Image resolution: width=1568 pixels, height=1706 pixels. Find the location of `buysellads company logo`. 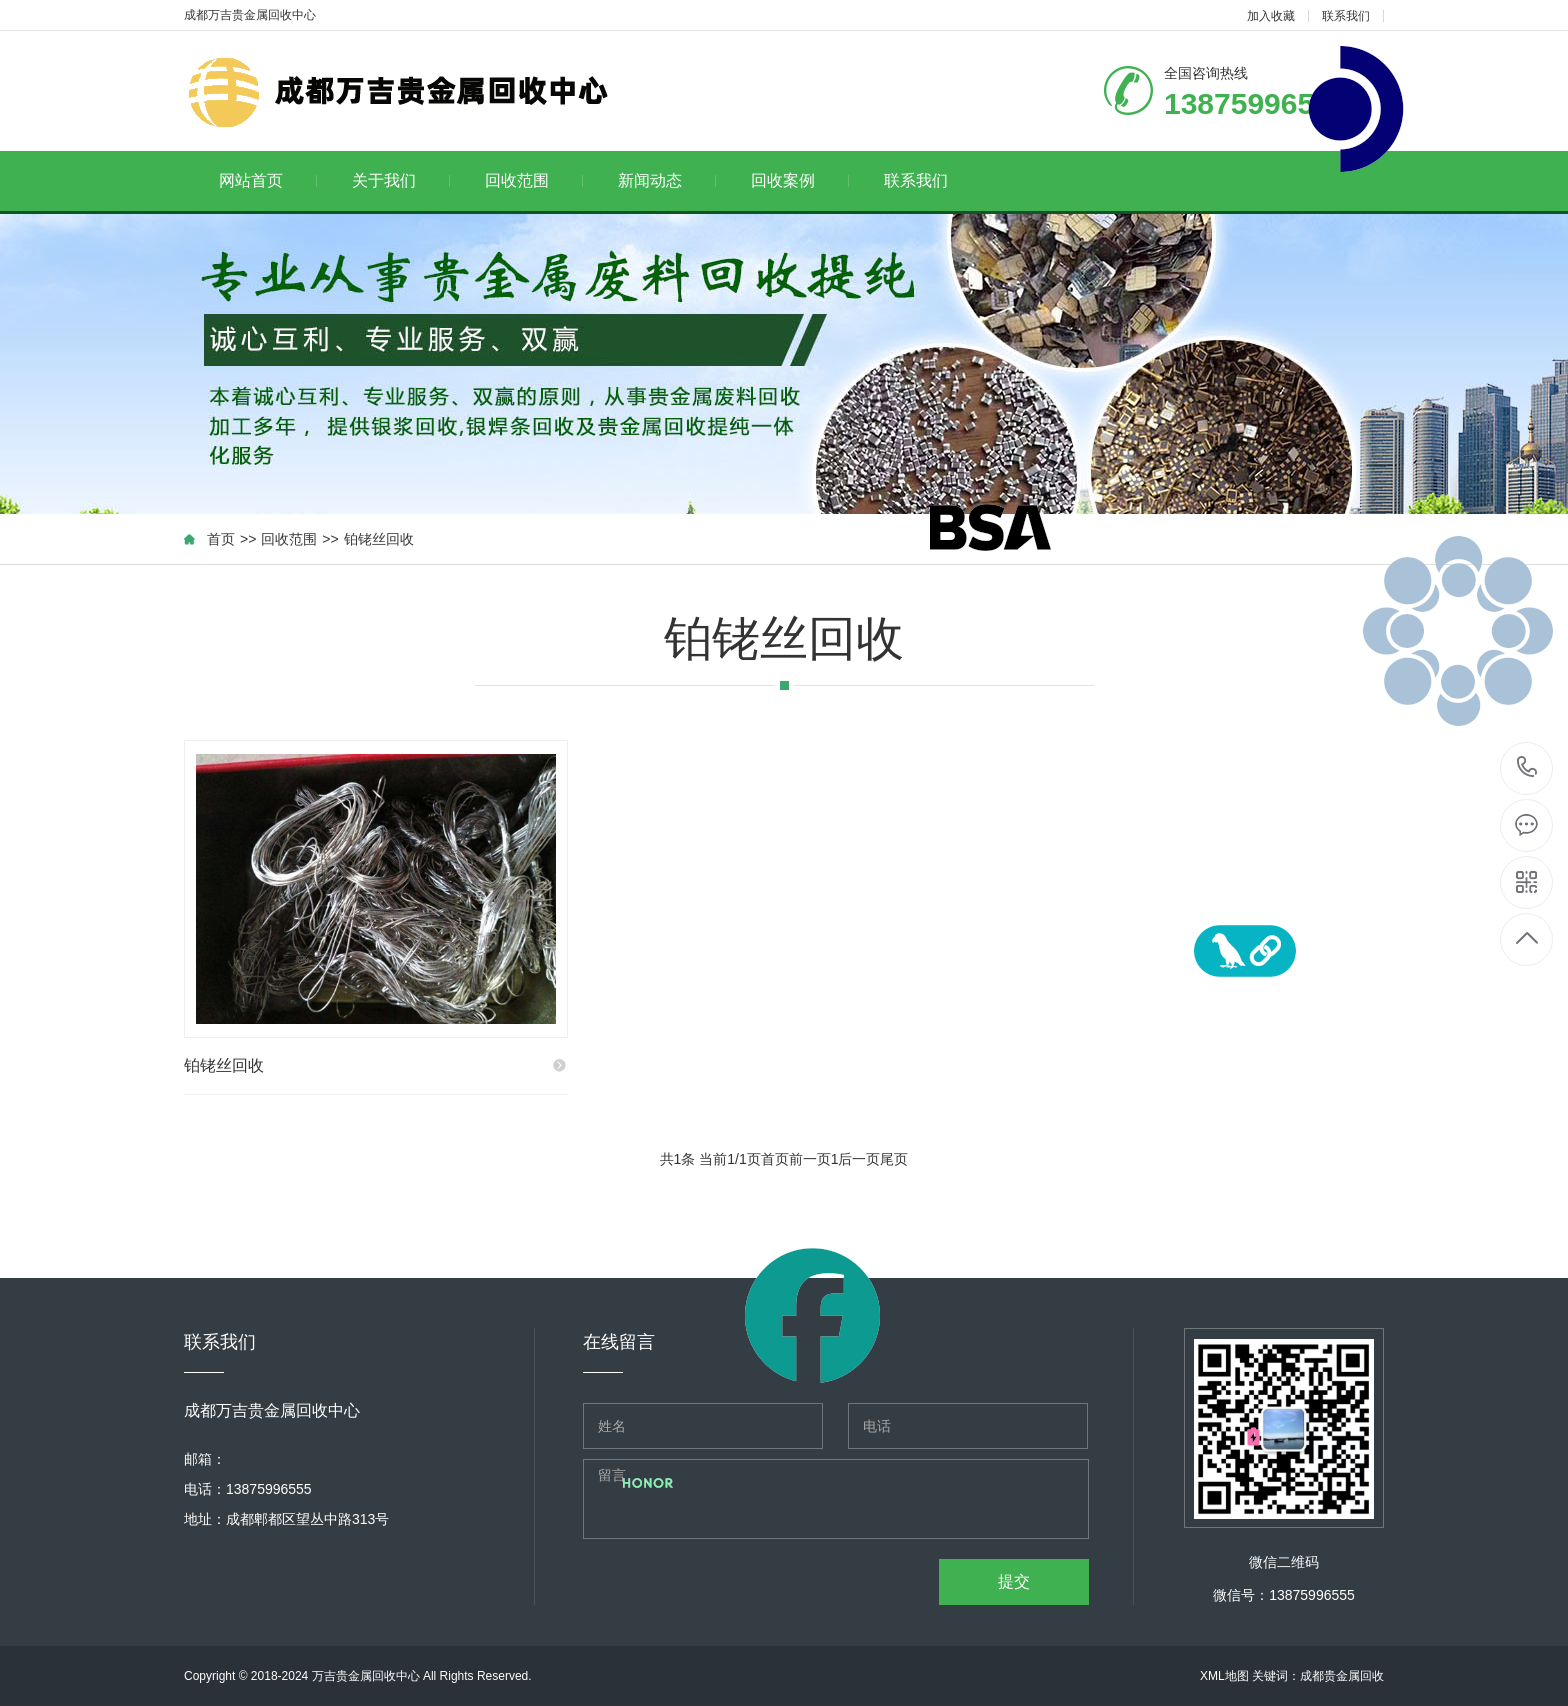

buysellads company logo is located at coordinates (990, 527).